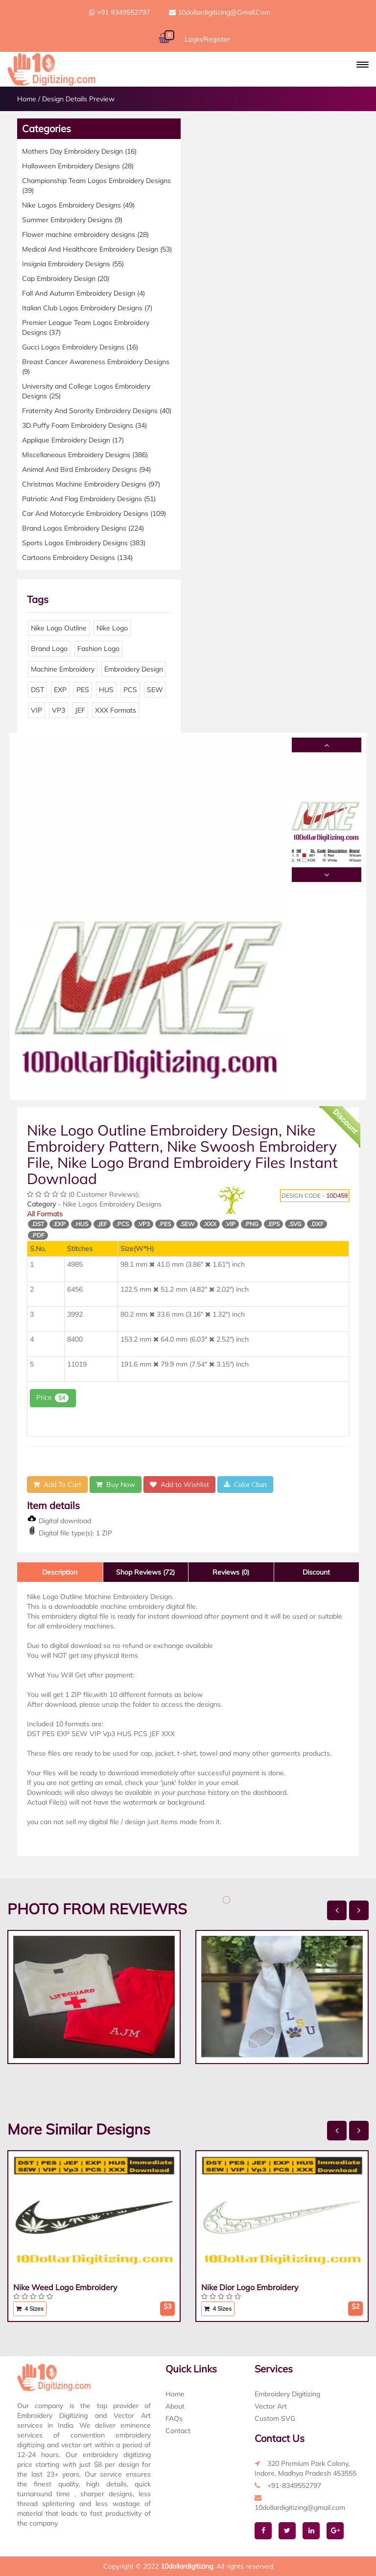 The width and height of the screenshot is (376, 2576). I want to click on unselected radio button or toggle option, so click(226, 1900).